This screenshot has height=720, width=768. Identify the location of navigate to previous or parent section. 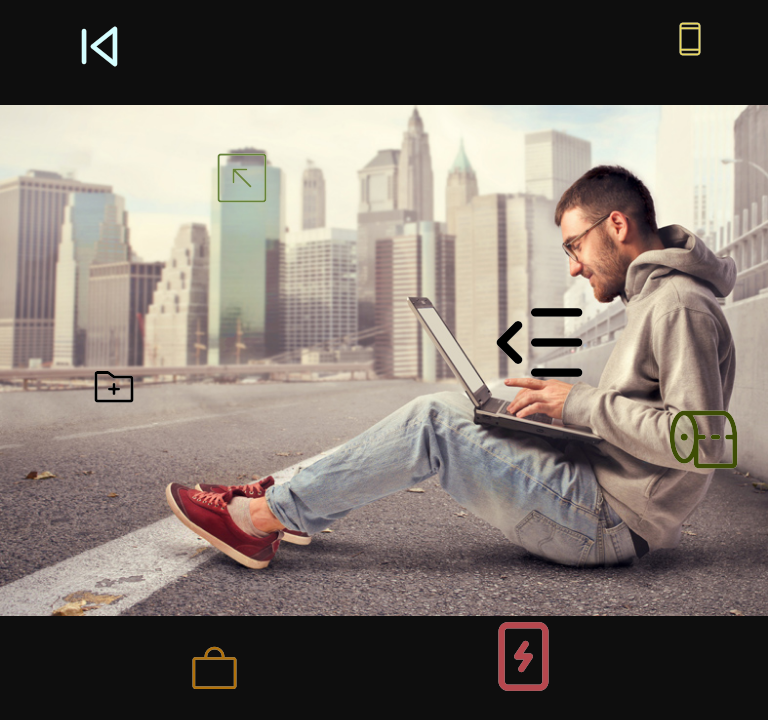
(242, 178).